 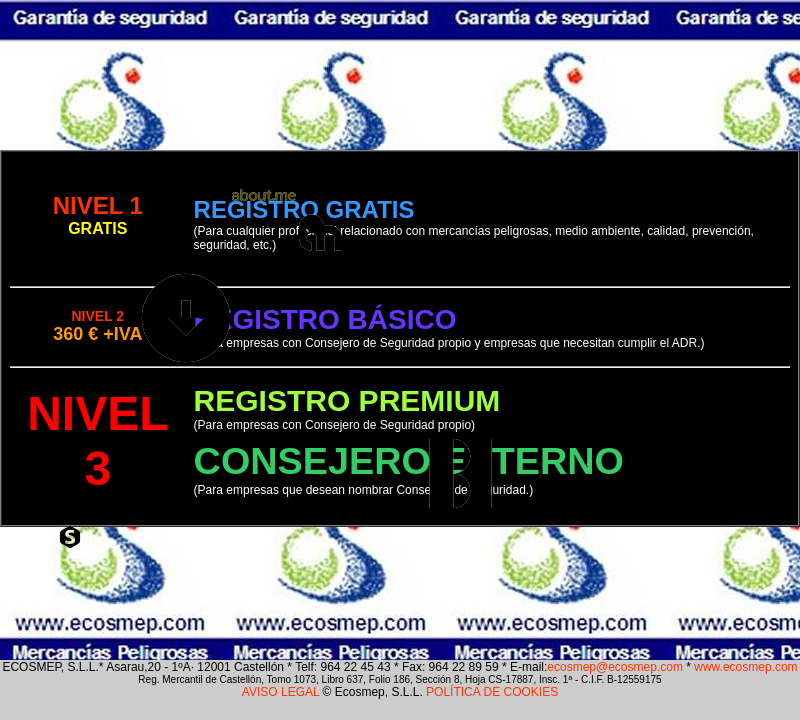 I want to click on open the Backstage casting app, so click(x=460, y=473).